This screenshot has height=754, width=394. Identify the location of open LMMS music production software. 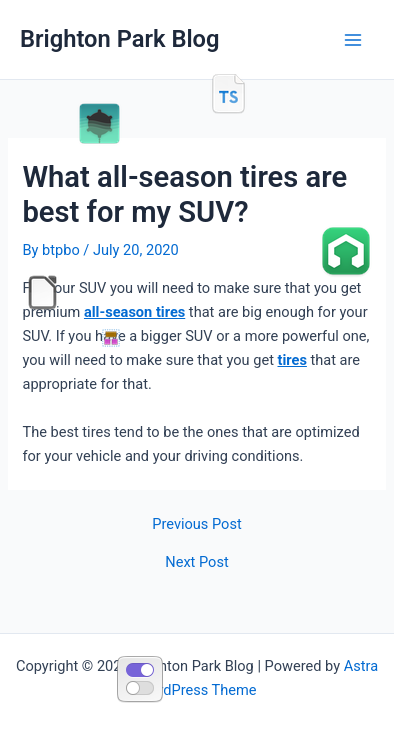
(346, 251).